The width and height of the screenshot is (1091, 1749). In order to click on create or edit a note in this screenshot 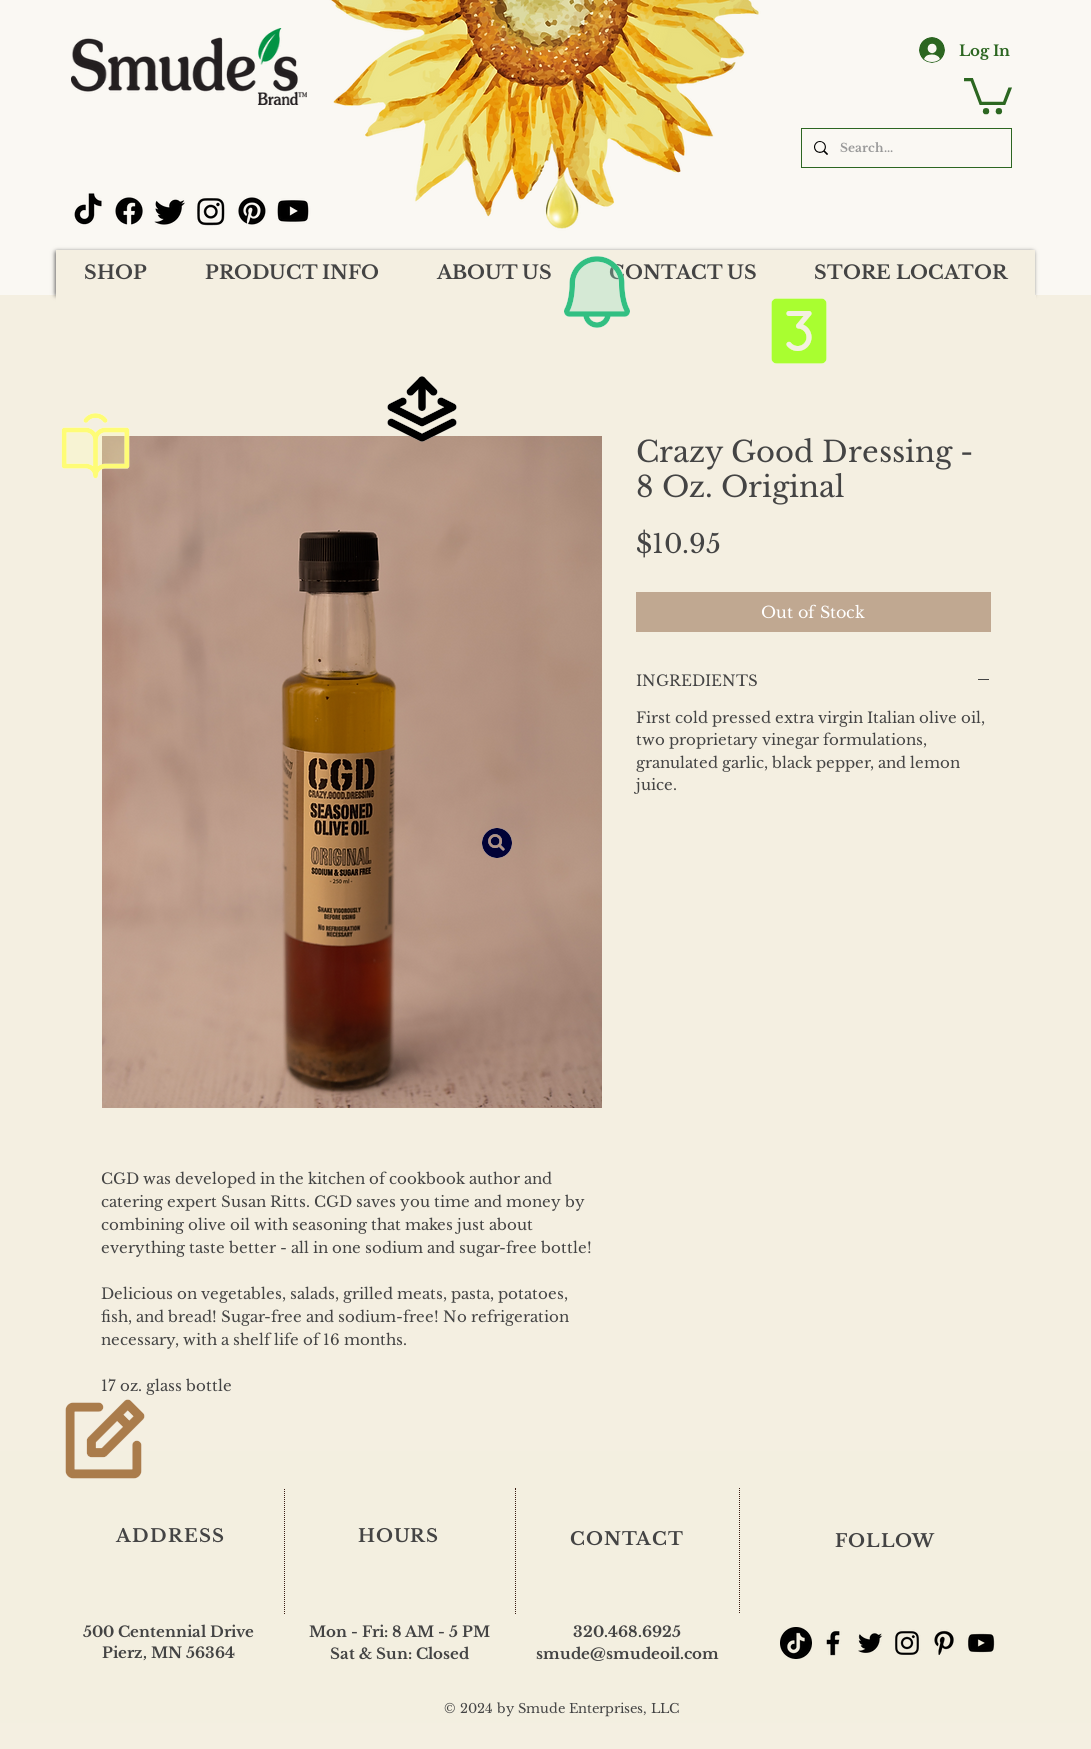, I will do `click(103, 1440)`.